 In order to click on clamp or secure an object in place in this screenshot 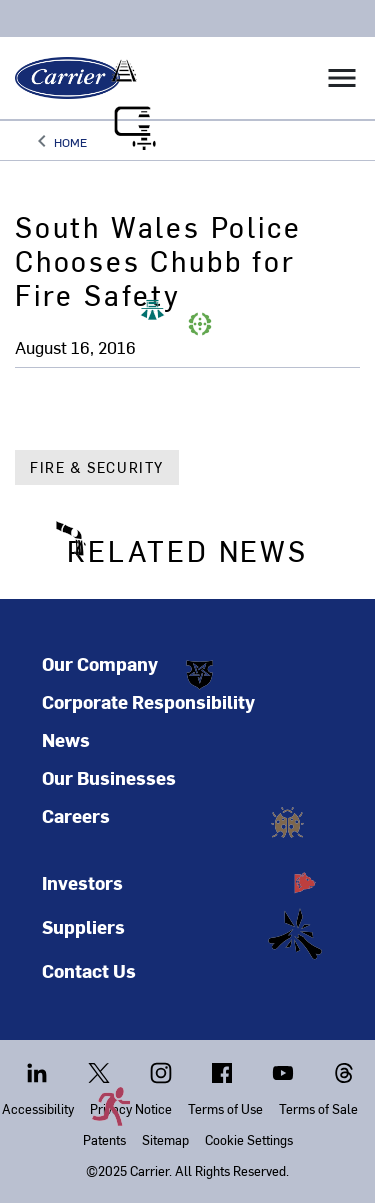, I will do `click(134, 129)`.